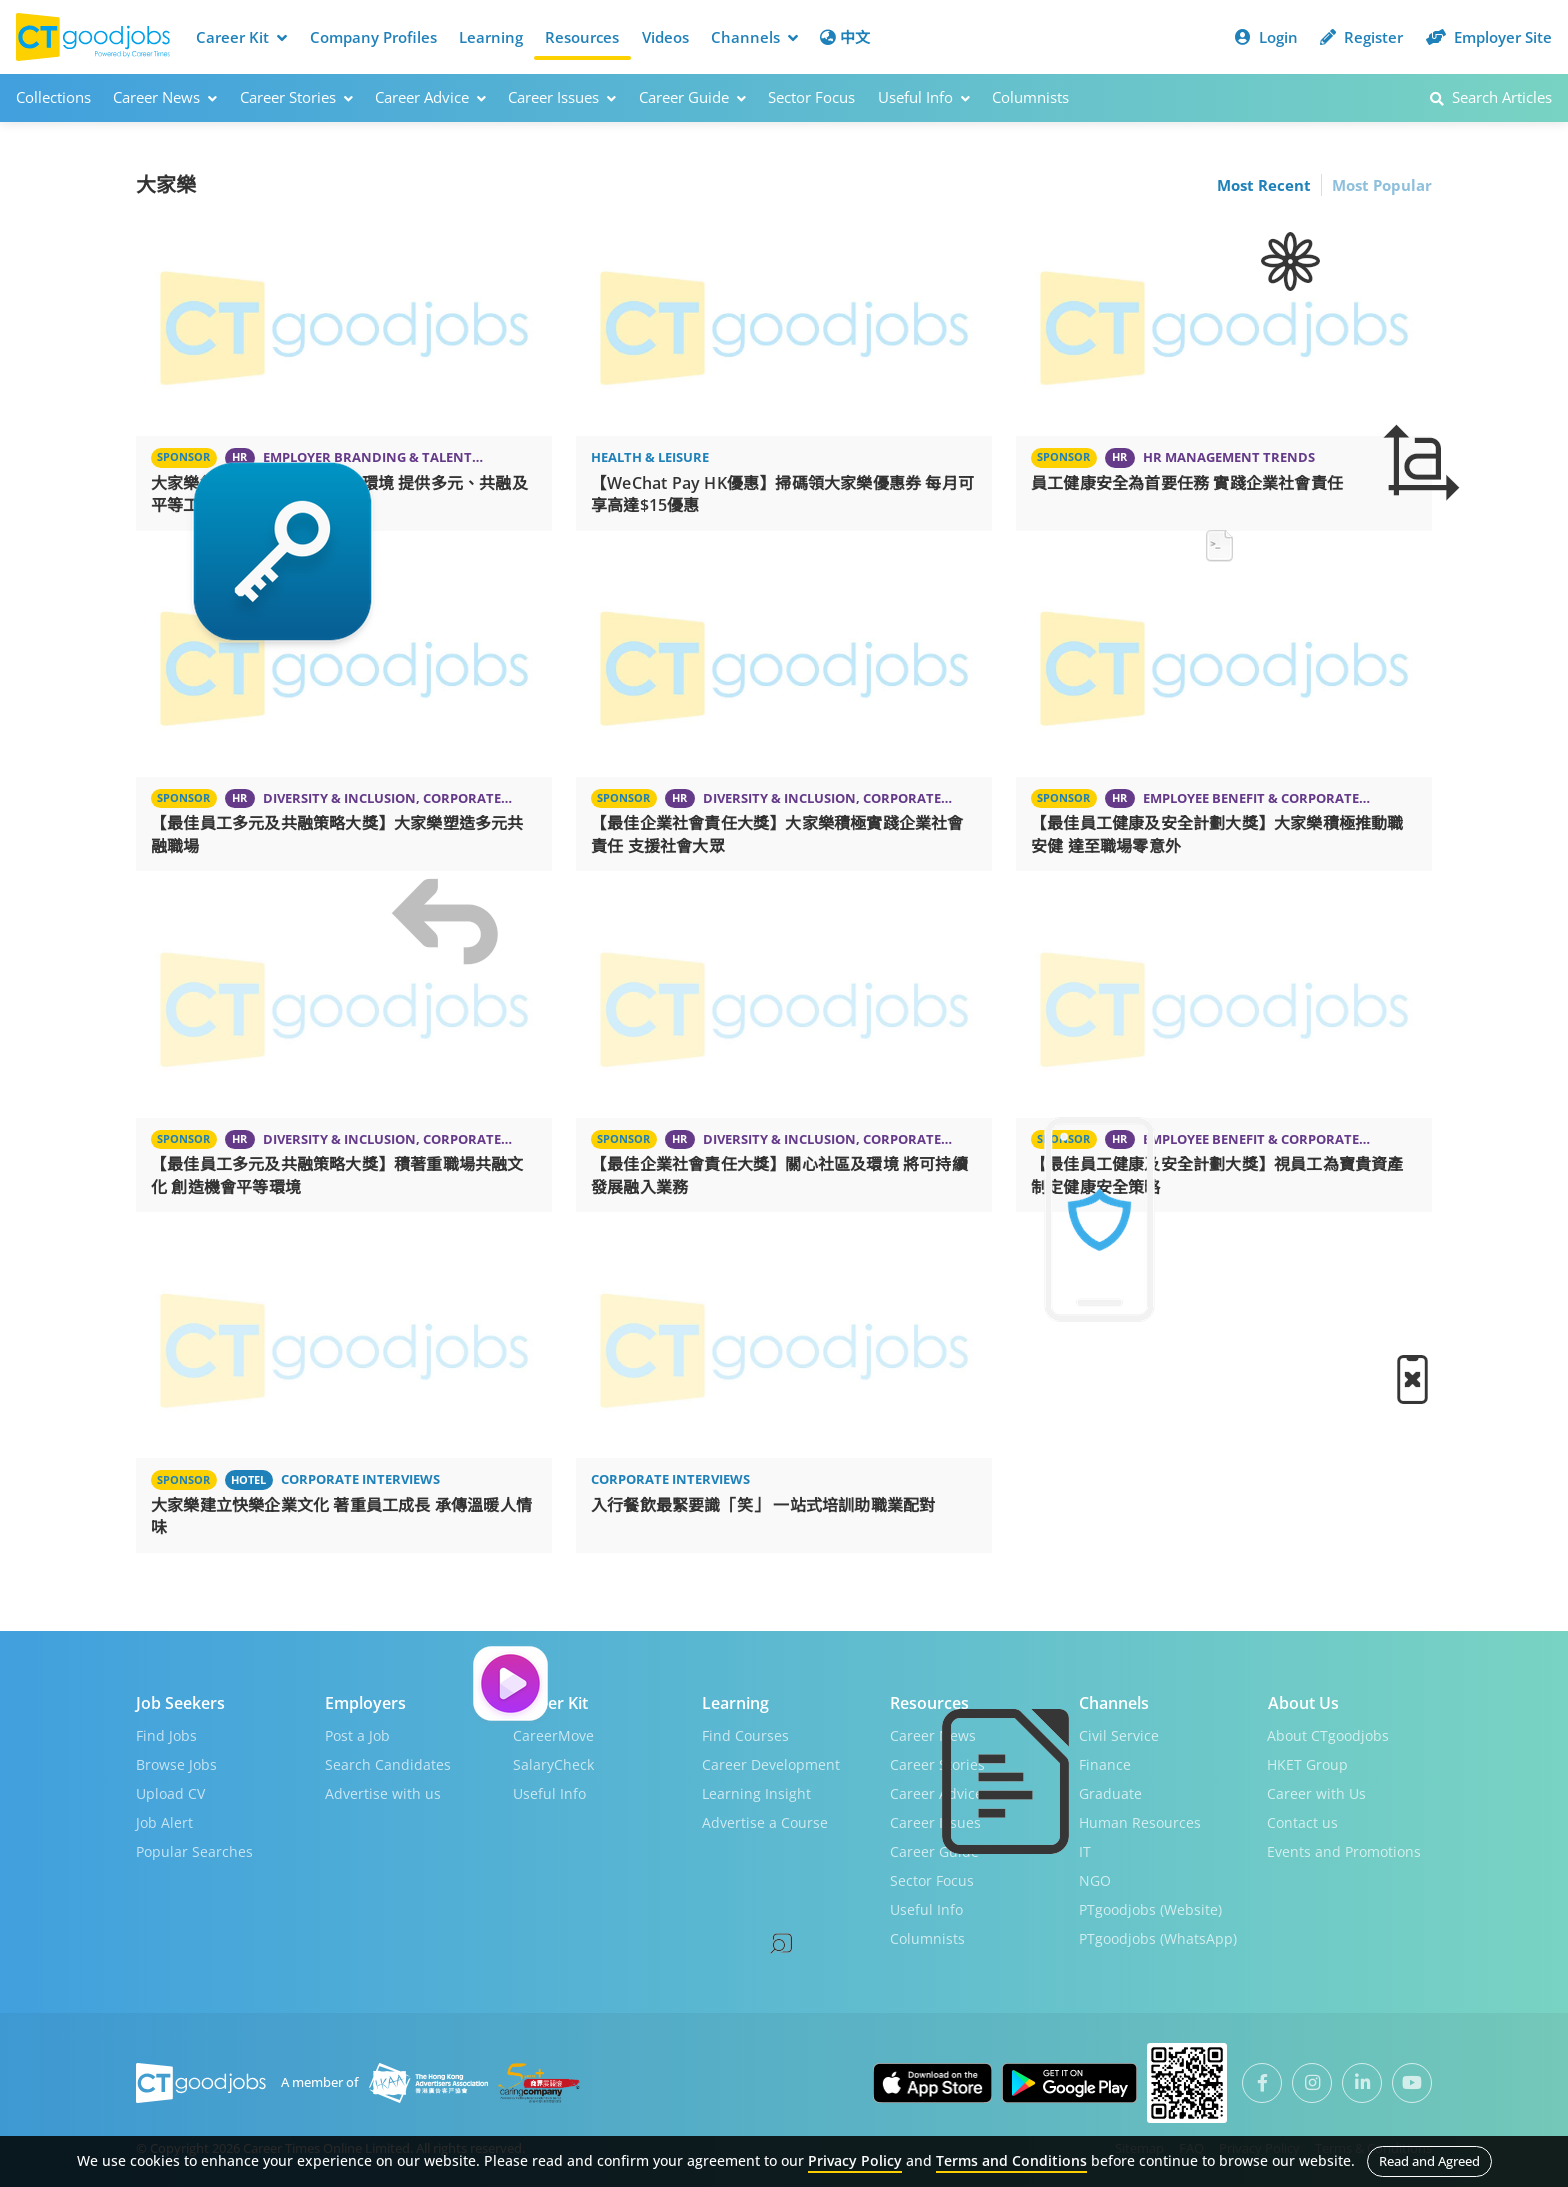  I want to click on disconnect or unlink a paired device, so click(1412, 1379).